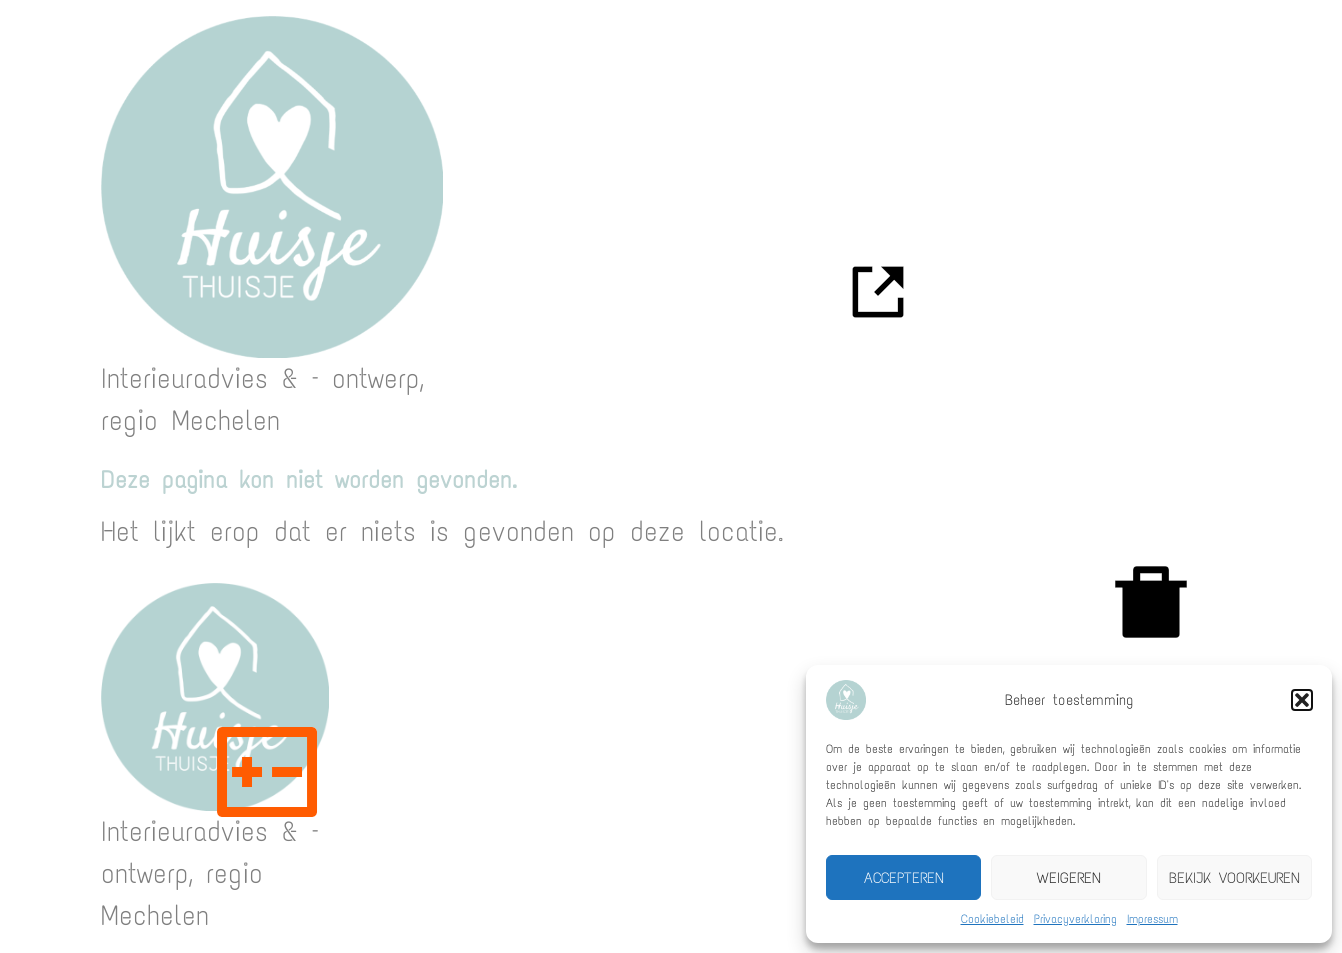  I want to click on delete selected item, so click(1151, 602).